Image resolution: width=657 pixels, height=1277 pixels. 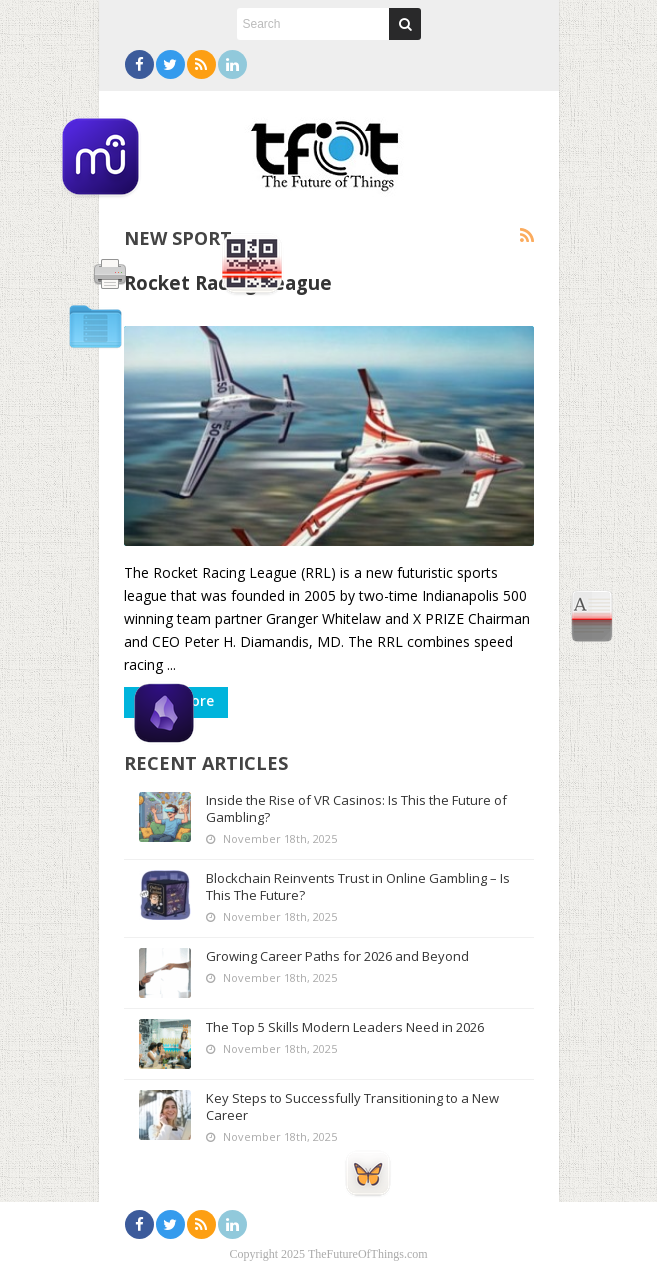 I want to click on open document scanner app, so click(x=592, y=616).